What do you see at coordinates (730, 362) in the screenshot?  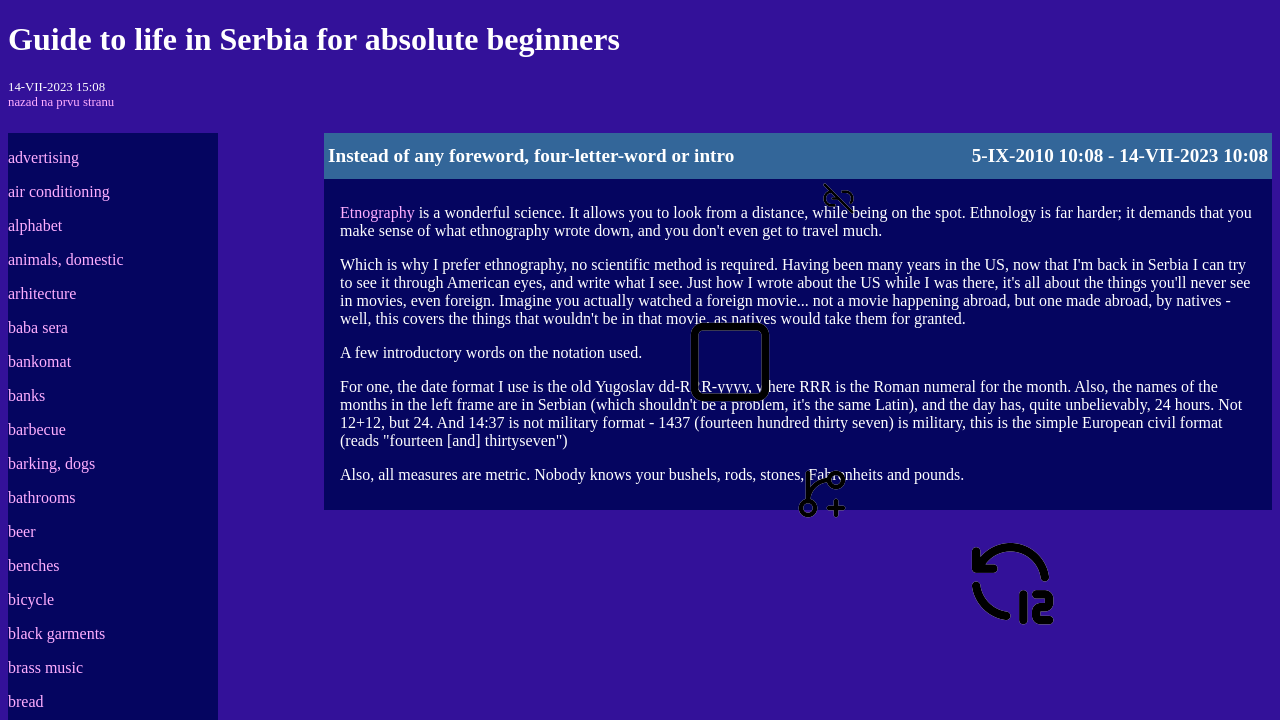 I see `unchecked checkbox or selection state` at bounding box center [730, 362].